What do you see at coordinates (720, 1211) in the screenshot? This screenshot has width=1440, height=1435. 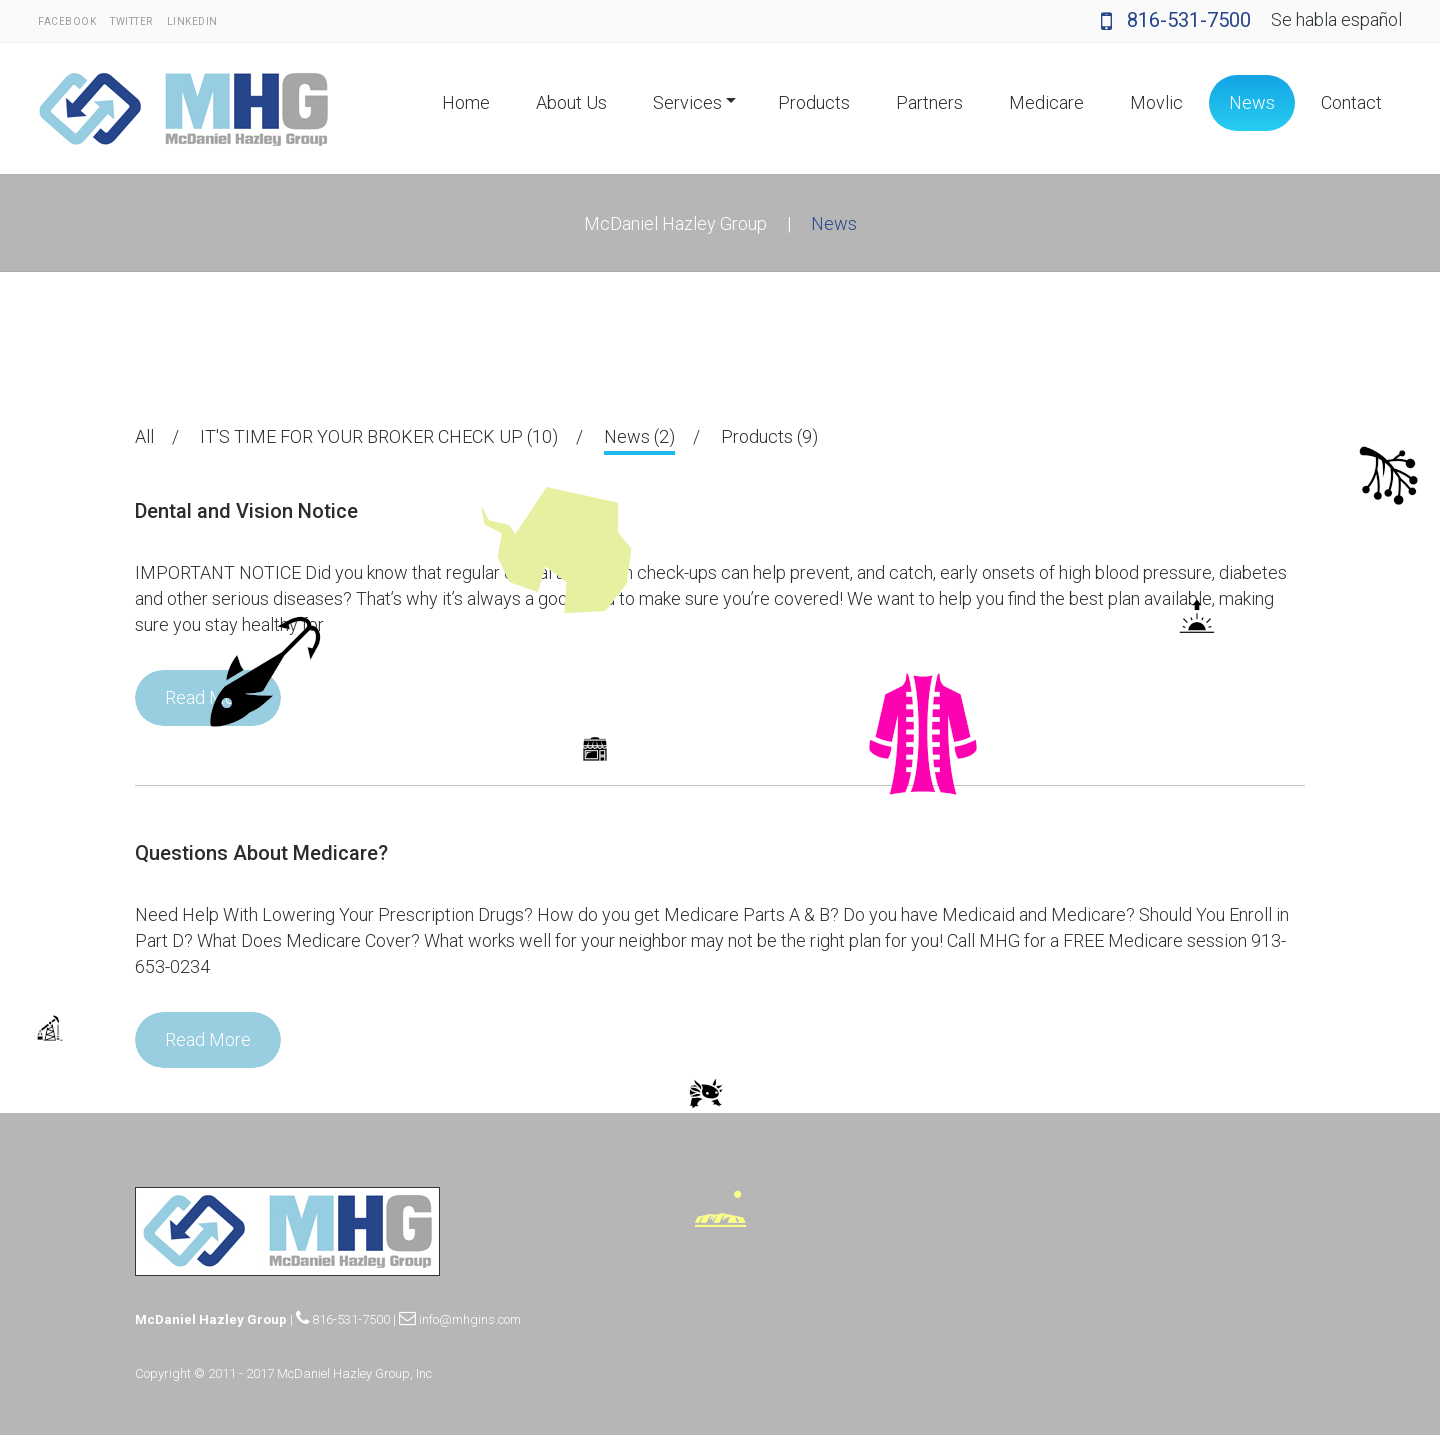 I see `uluru landmark or australian destination` at bounding box center [720, 1211].